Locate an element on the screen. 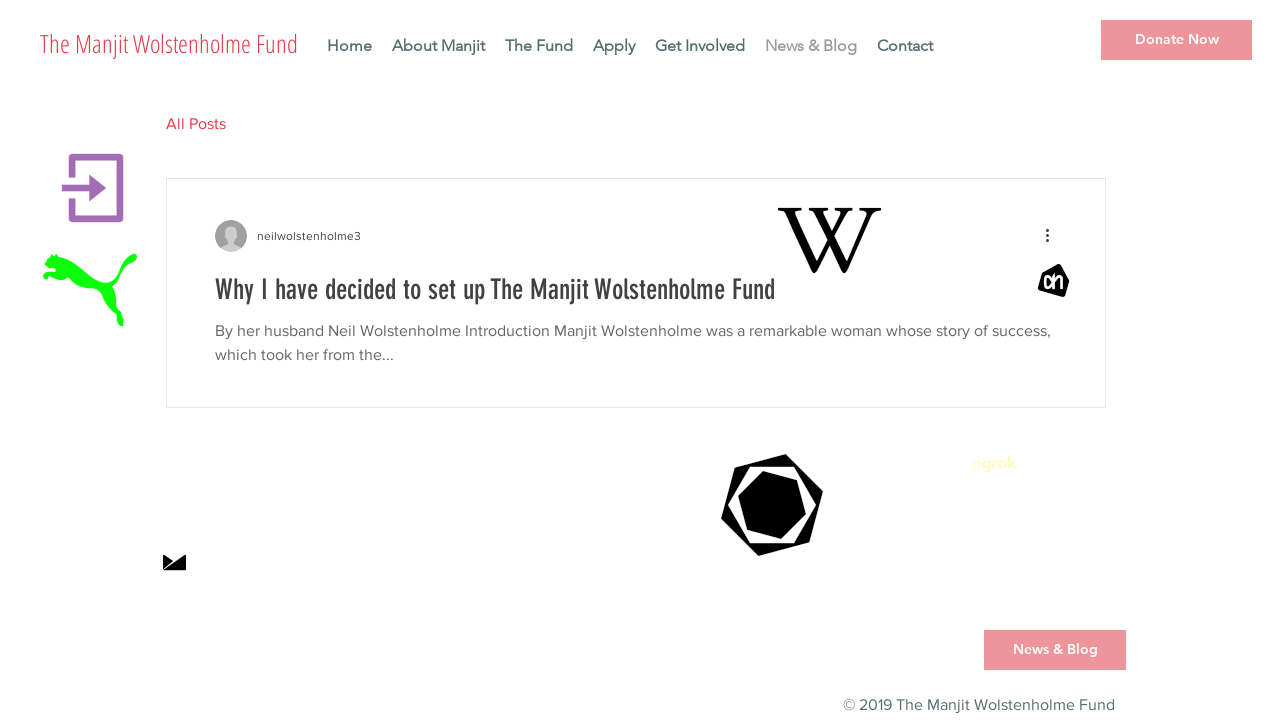 Image resolution: width=1272 pixels, height=720 pixels. open the Albert Heijn grocery store app is located at coordinates (1053, 280).